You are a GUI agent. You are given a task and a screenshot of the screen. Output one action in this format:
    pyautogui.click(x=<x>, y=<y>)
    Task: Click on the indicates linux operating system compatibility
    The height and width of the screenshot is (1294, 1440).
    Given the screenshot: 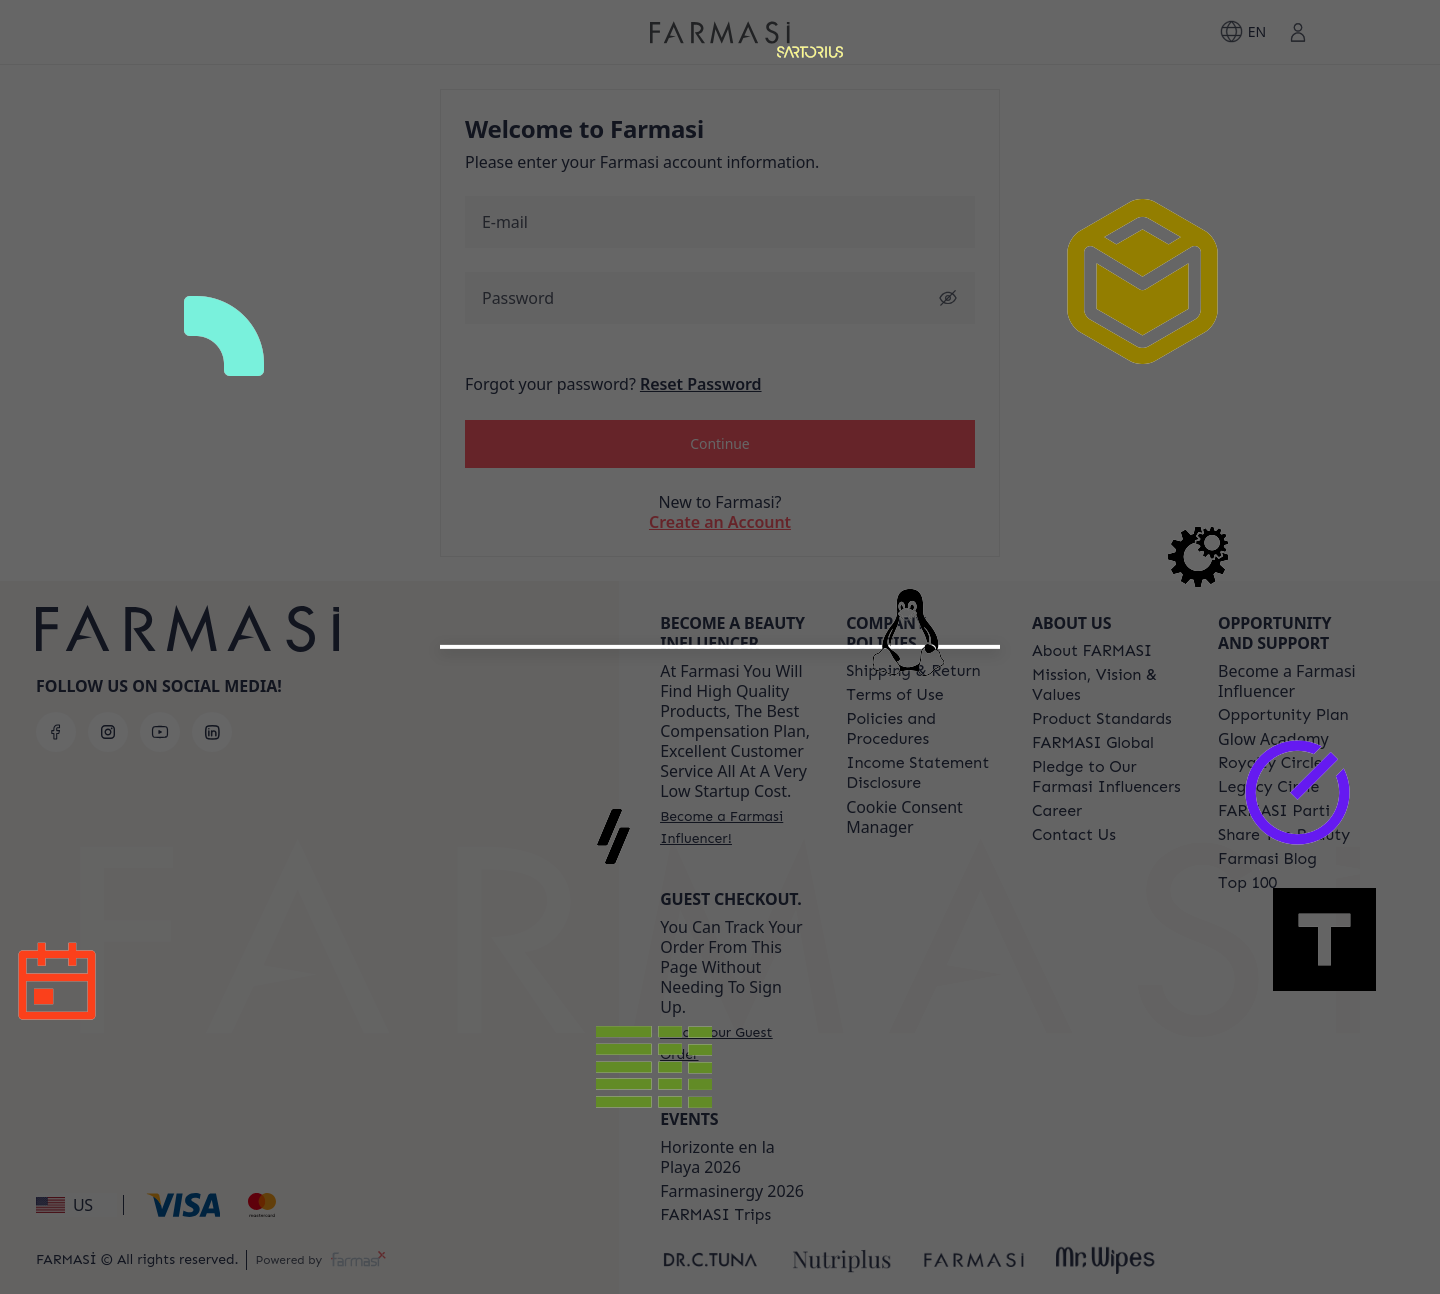 What is the action you would take?
    pyautogui.click(x=908, y=632)
    